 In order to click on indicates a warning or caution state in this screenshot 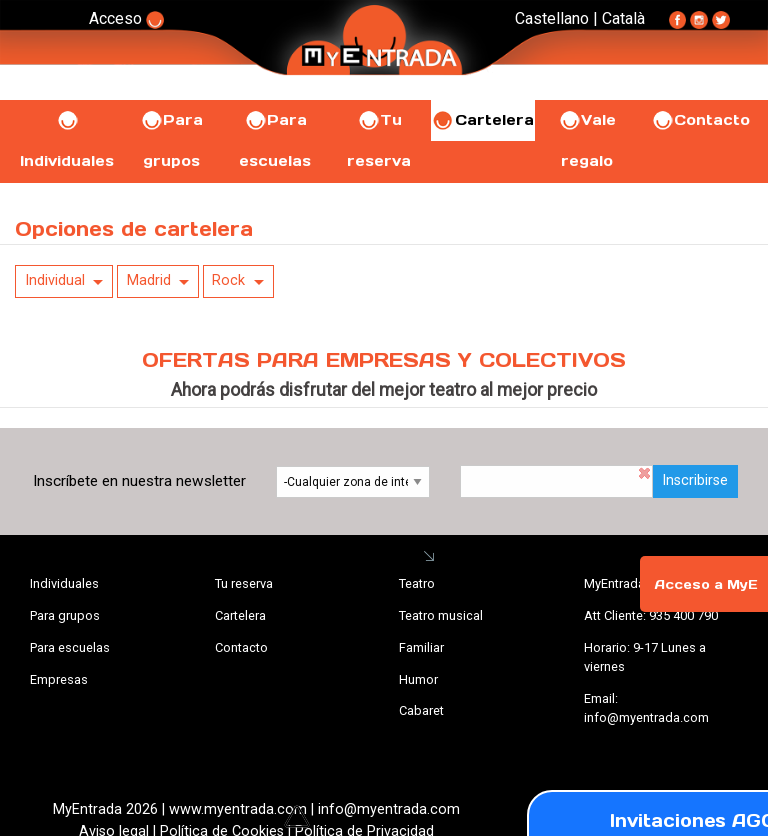, I will do `click(297, 817)`.